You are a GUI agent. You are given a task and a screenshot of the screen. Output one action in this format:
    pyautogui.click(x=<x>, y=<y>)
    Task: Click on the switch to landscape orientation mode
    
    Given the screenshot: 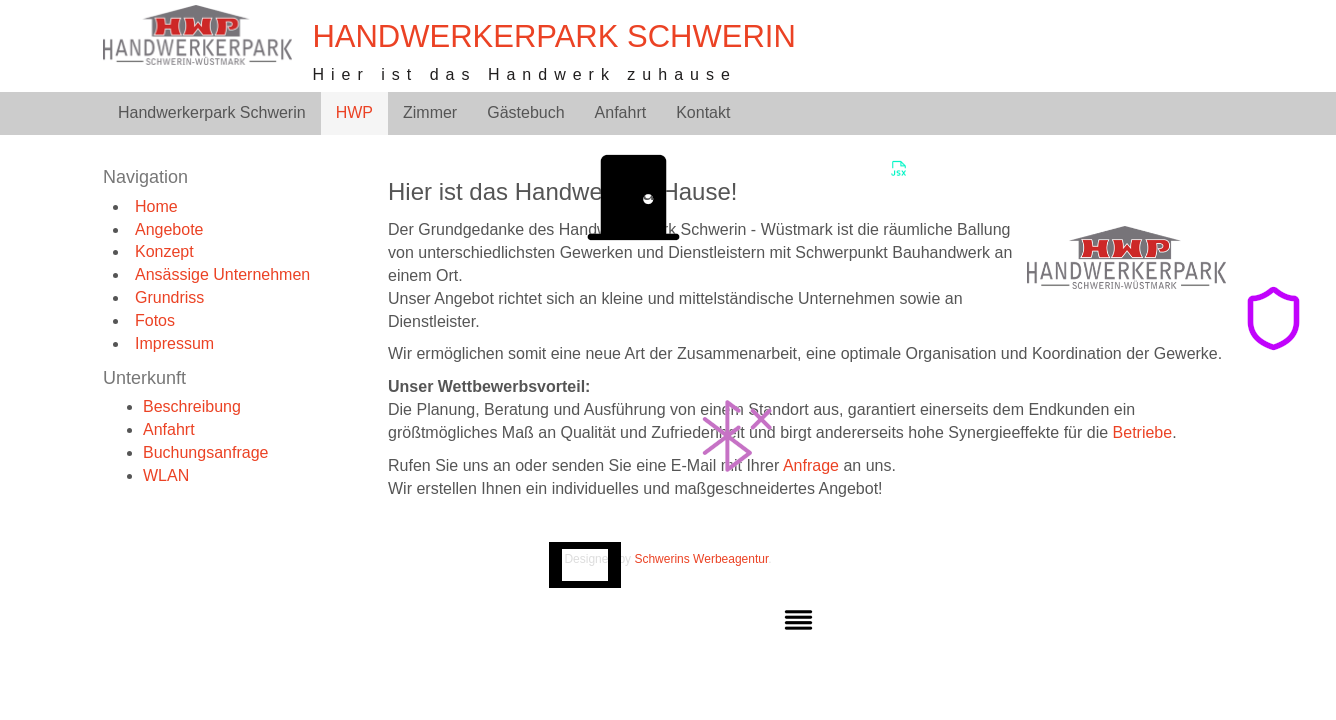 What is the action you would take?
    pyautogui.click(x=585, y=565)
    